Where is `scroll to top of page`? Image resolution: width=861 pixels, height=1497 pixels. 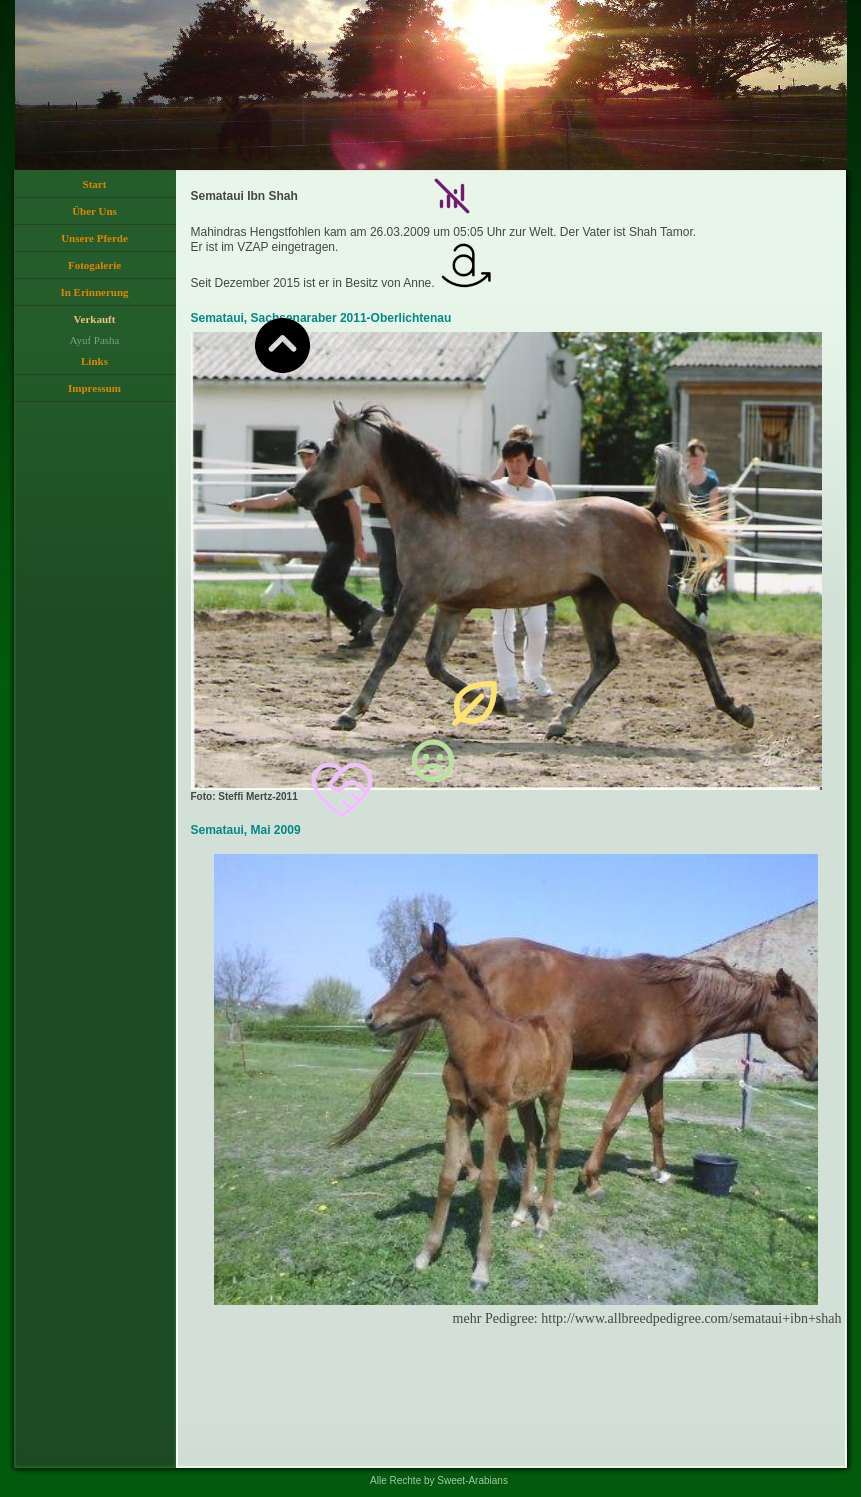 scroll to top of page is located at coordinates (282, 345).